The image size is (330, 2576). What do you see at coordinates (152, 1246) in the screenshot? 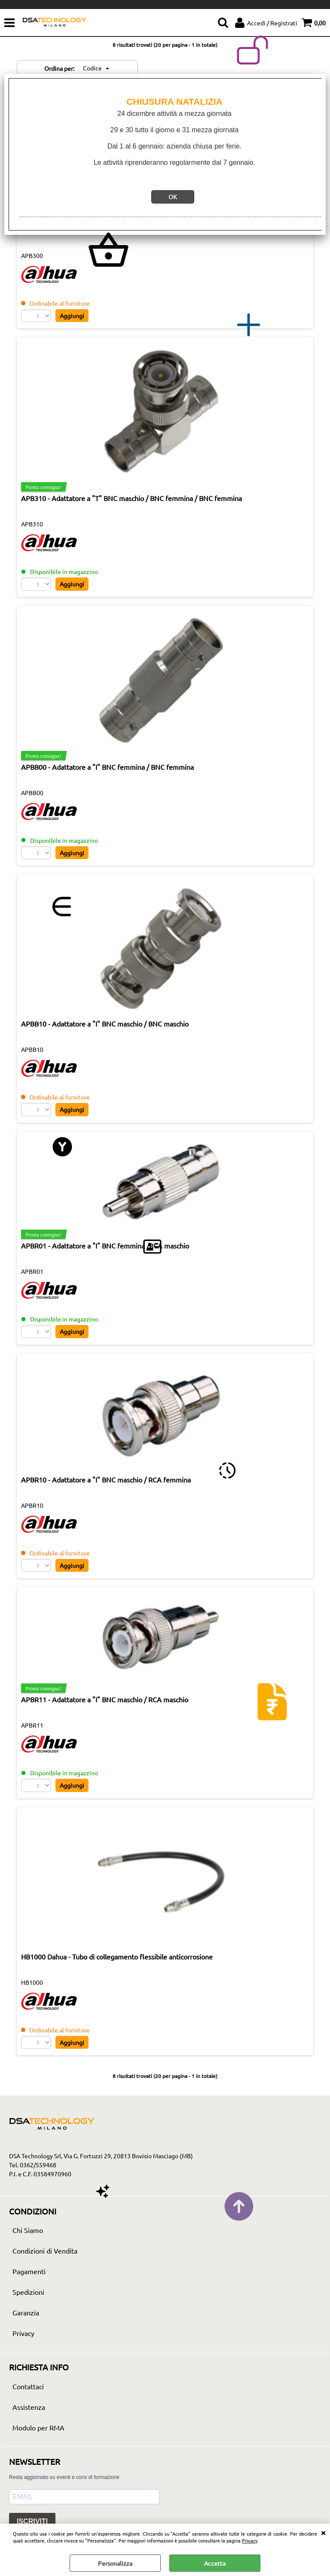
I see `view contact details` at bounding box center [152, 1246].